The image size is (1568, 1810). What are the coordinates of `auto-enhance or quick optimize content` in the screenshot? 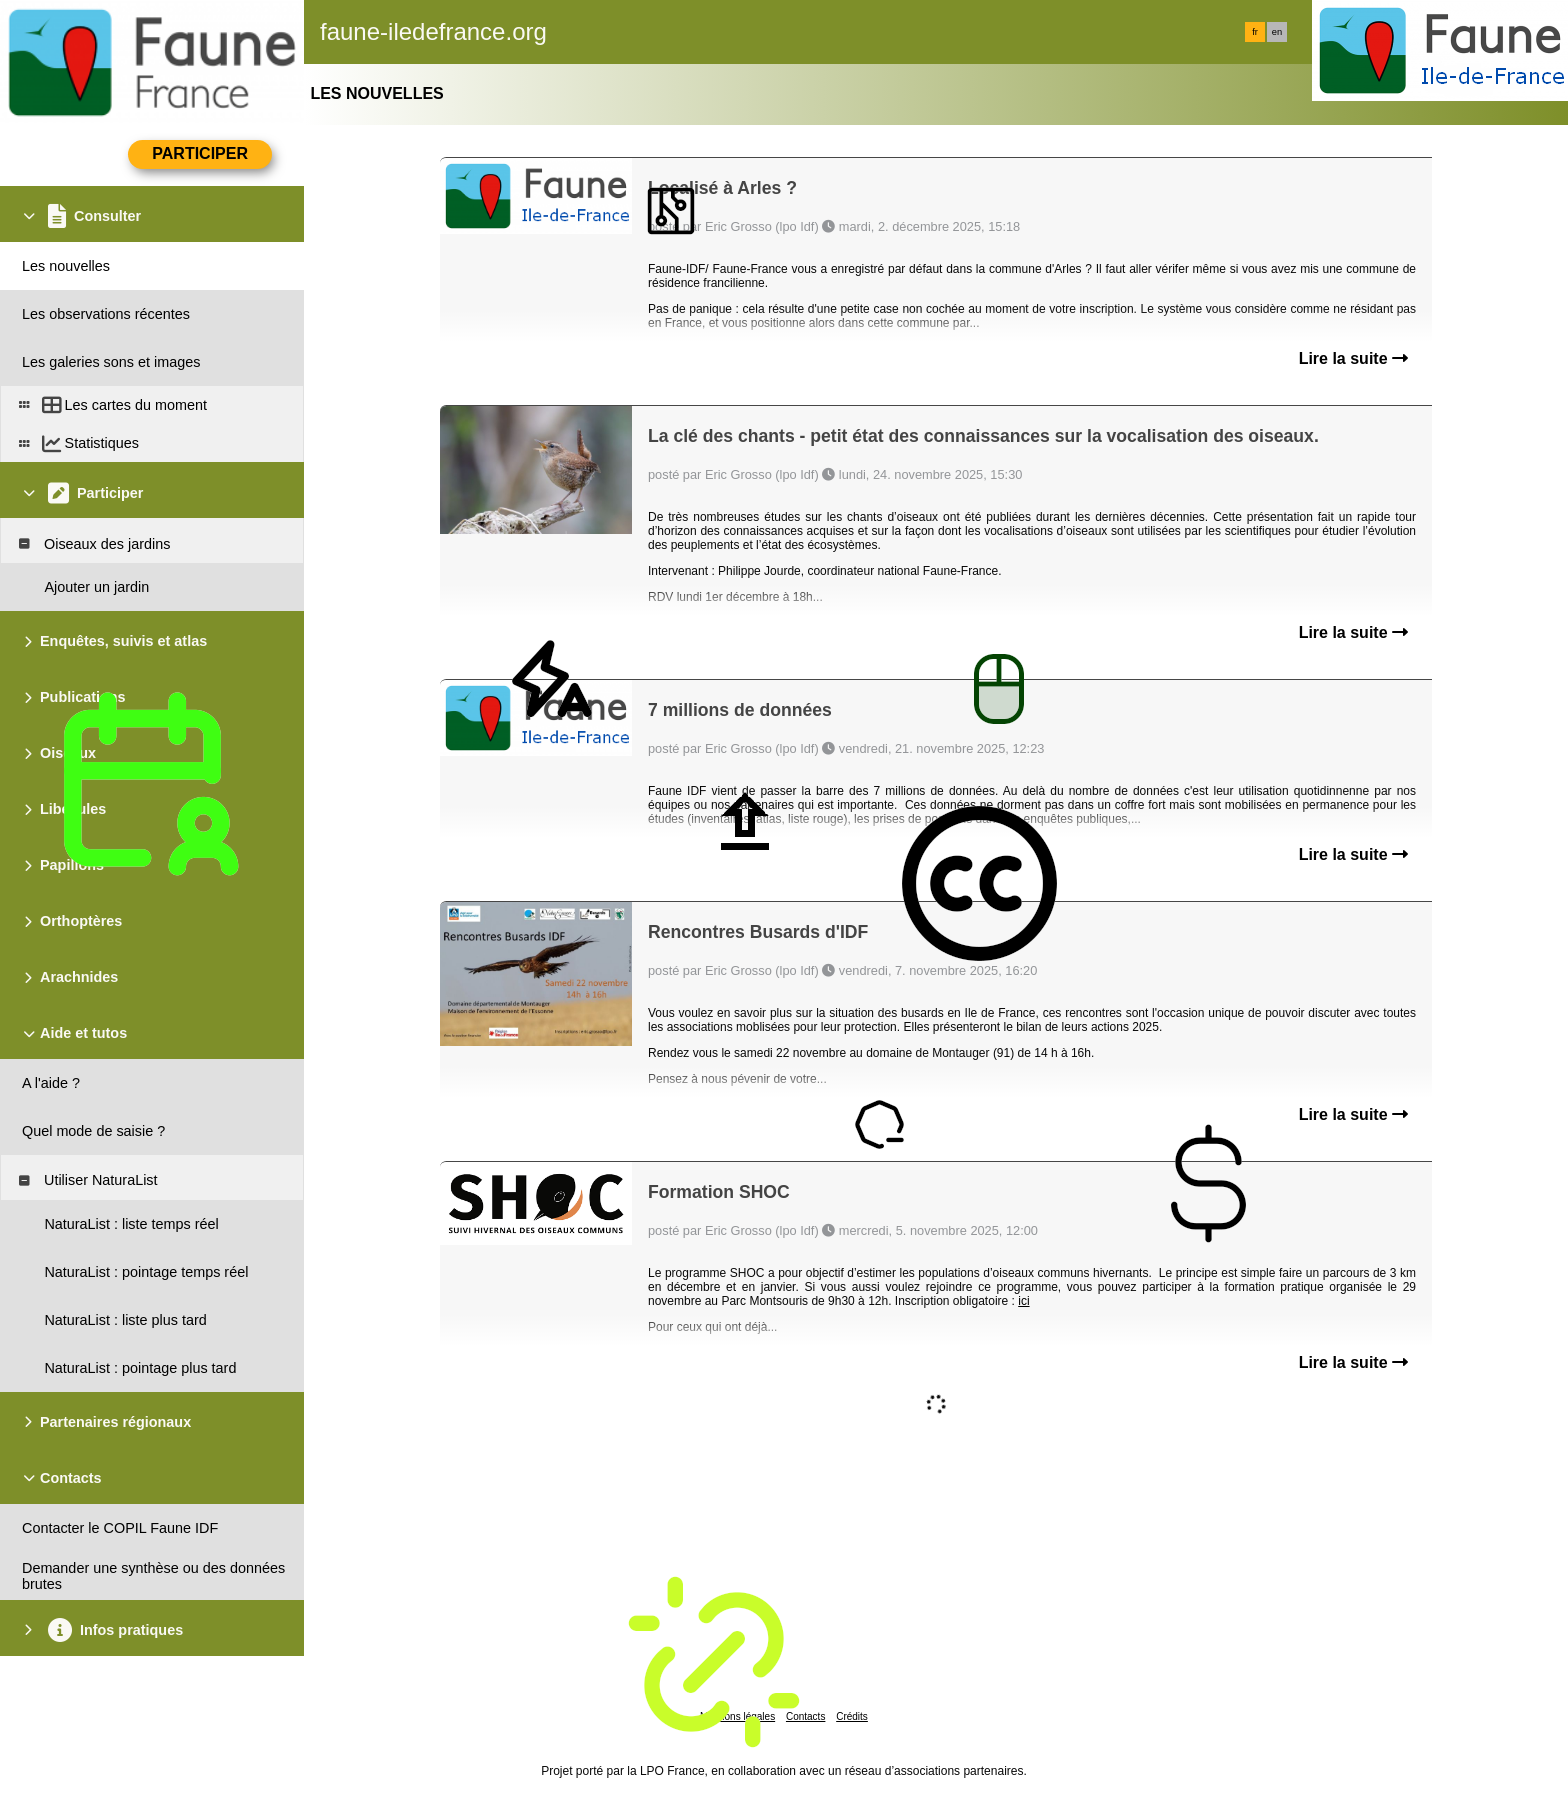 It's located at (550, 681).